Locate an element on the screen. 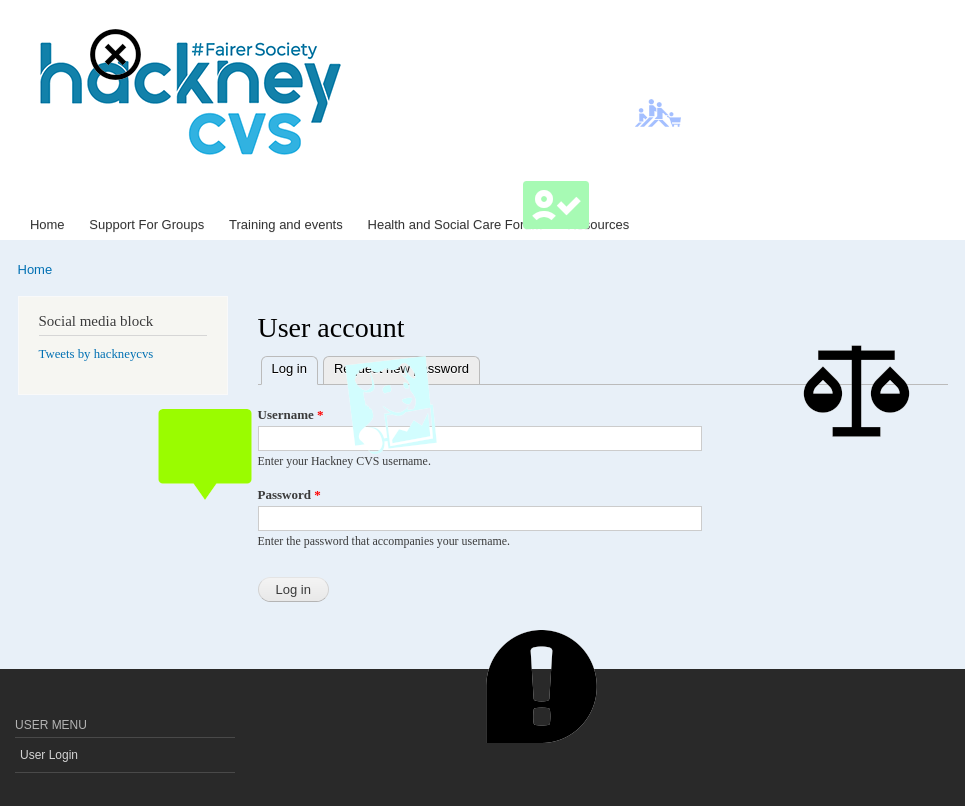  check service outage status on Downdetector is located at coordinates (541, 686).